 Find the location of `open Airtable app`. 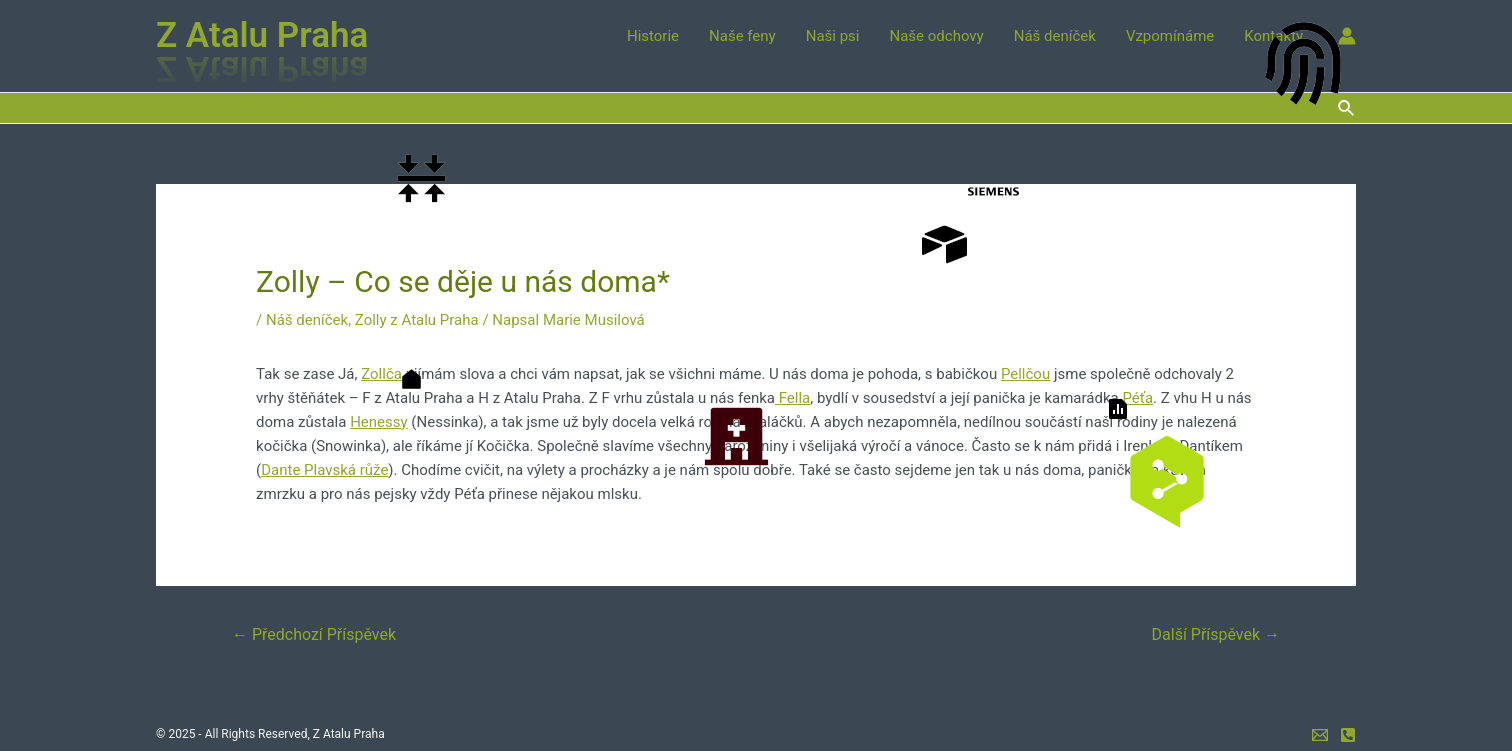

open Airtable app is located at coordinates (944, 244).